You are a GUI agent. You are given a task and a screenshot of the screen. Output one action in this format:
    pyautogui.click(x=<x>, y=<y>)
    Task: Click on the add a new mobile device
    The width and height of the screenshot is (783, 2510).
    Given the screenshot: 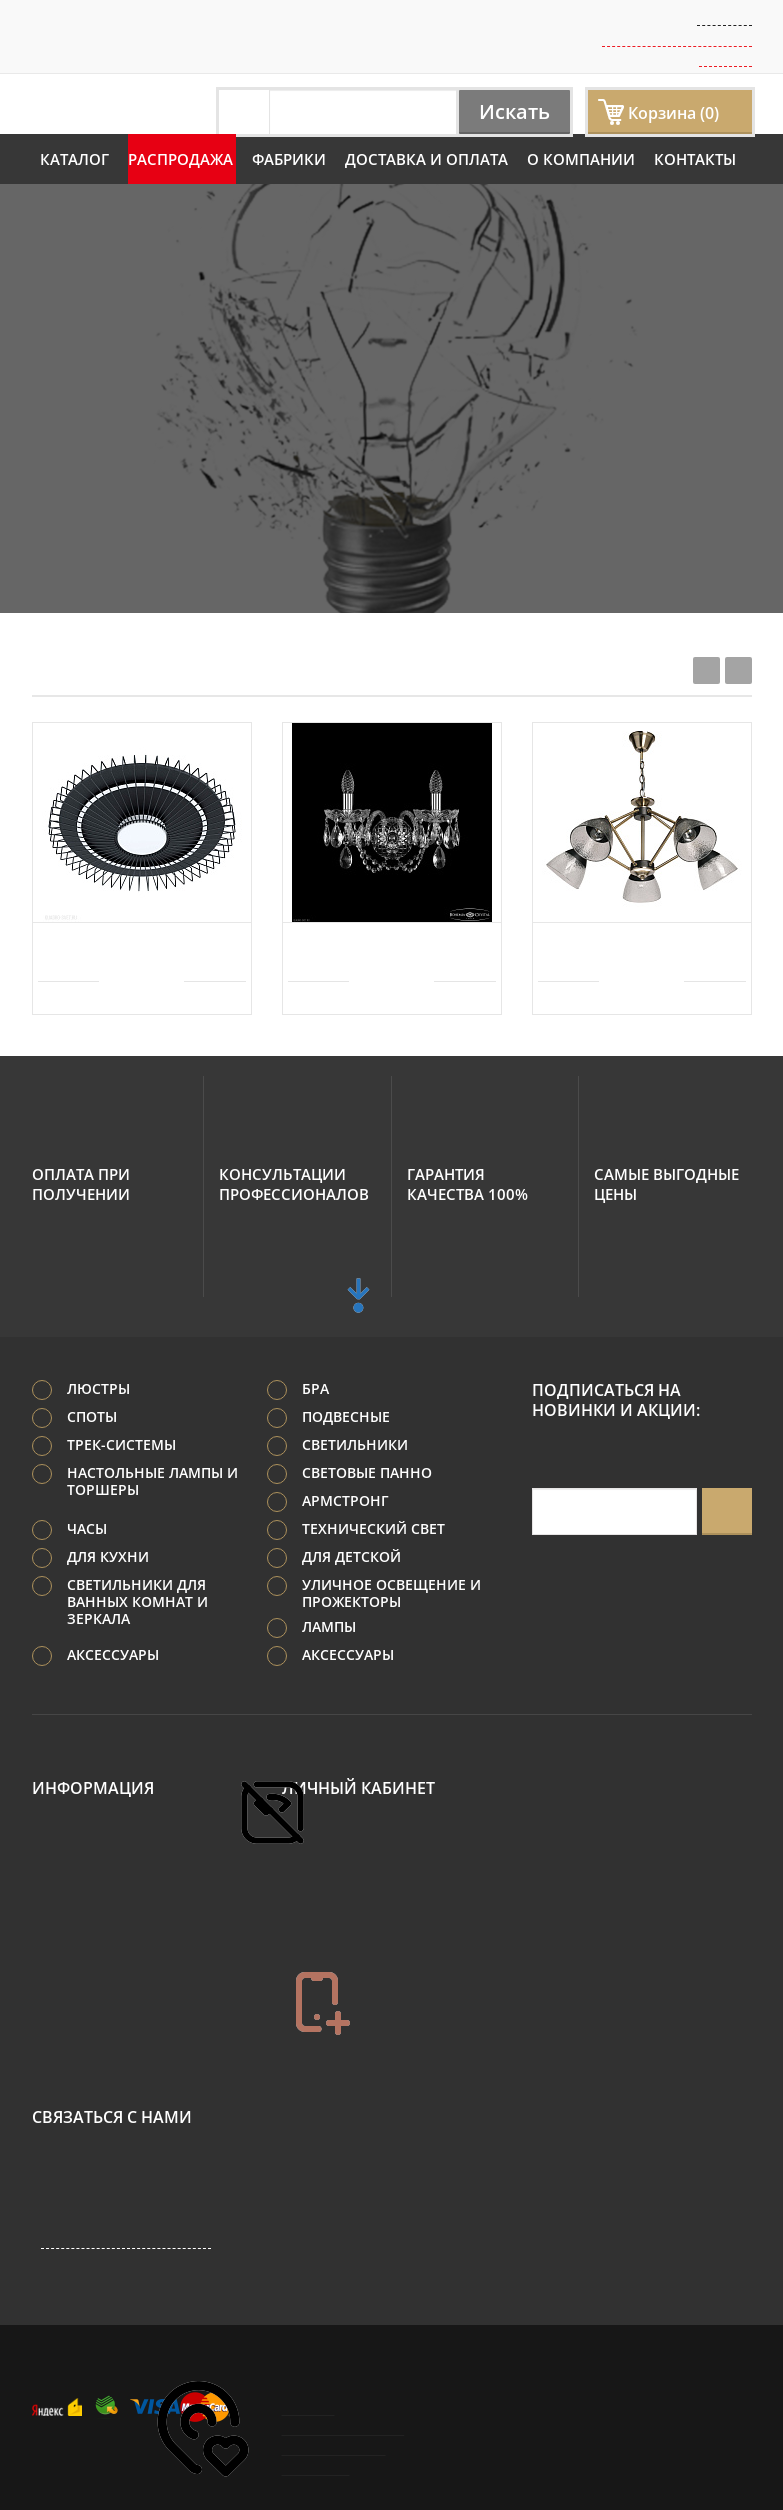 What is the action you would take?
    pyautogui.click(x=317, y=2002)
    